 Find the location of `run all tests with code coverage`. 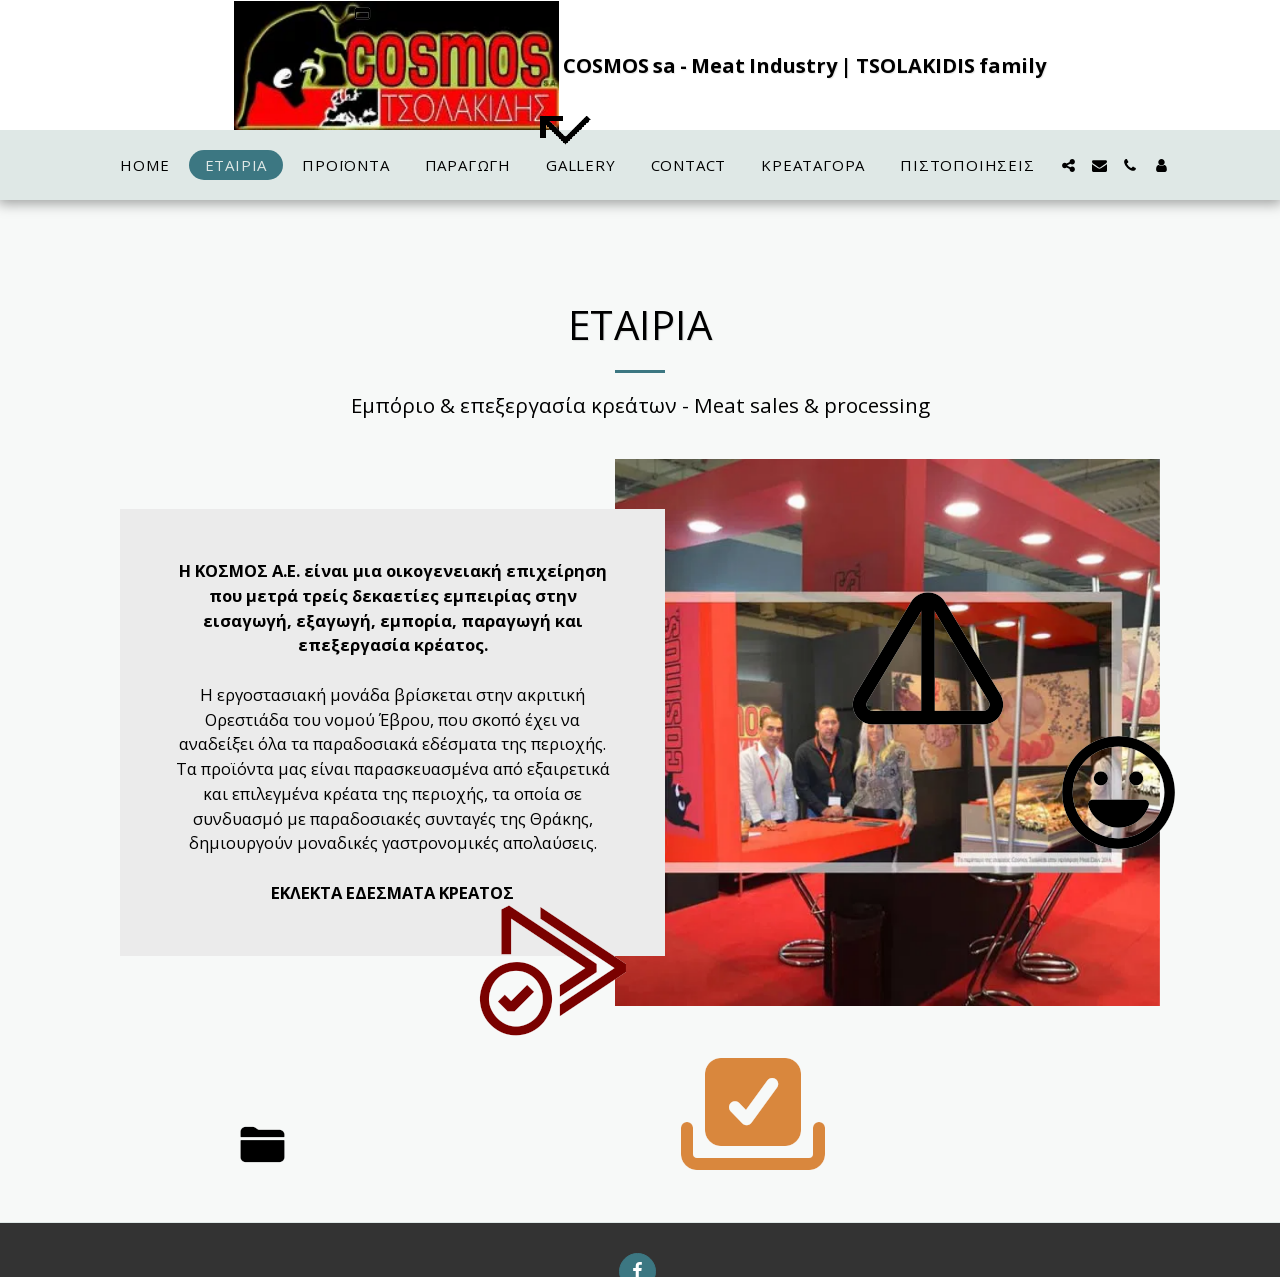

run all tests with code coverage is located at coordinates (555, 964).